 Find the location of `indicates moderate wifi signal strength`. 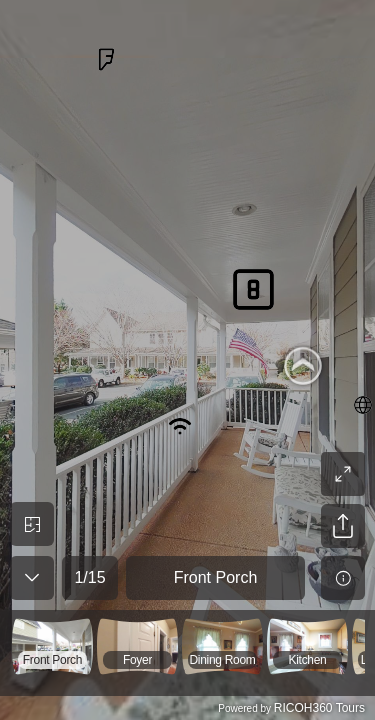

indicates moderate wifi signal strength is located at coordinates (180, 423).